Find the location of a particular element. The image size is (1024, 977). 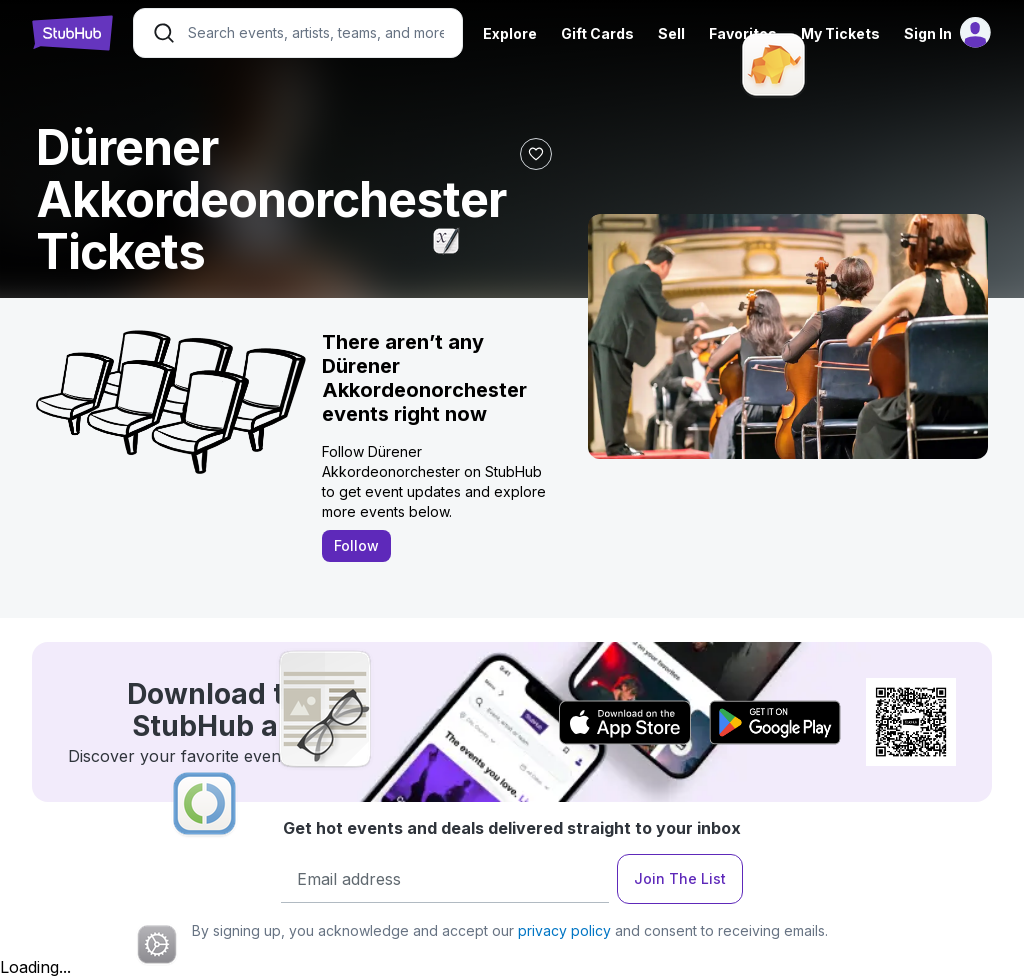

open documents viewer app is located at coordinates (325, 709).